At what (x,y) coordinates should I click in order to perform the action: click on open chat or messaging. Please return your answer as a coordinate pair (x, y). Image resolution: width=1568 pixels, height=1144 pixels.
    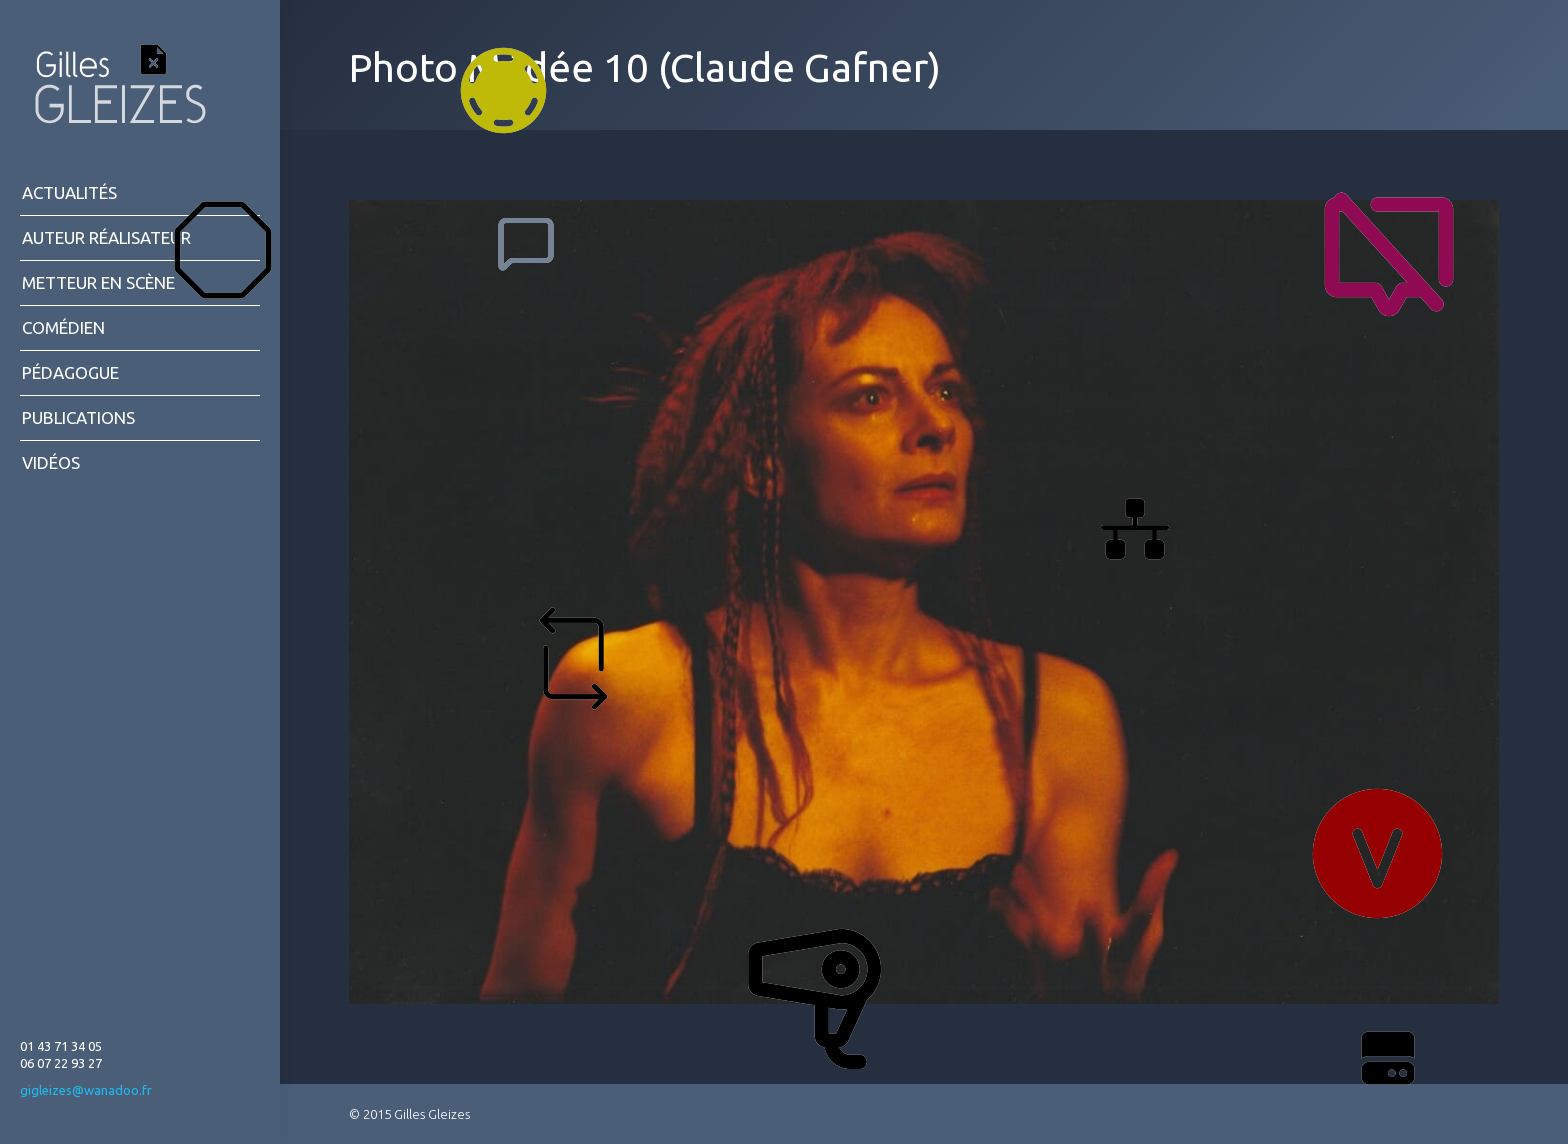
    Looking at the image, I should click on (526, 243).